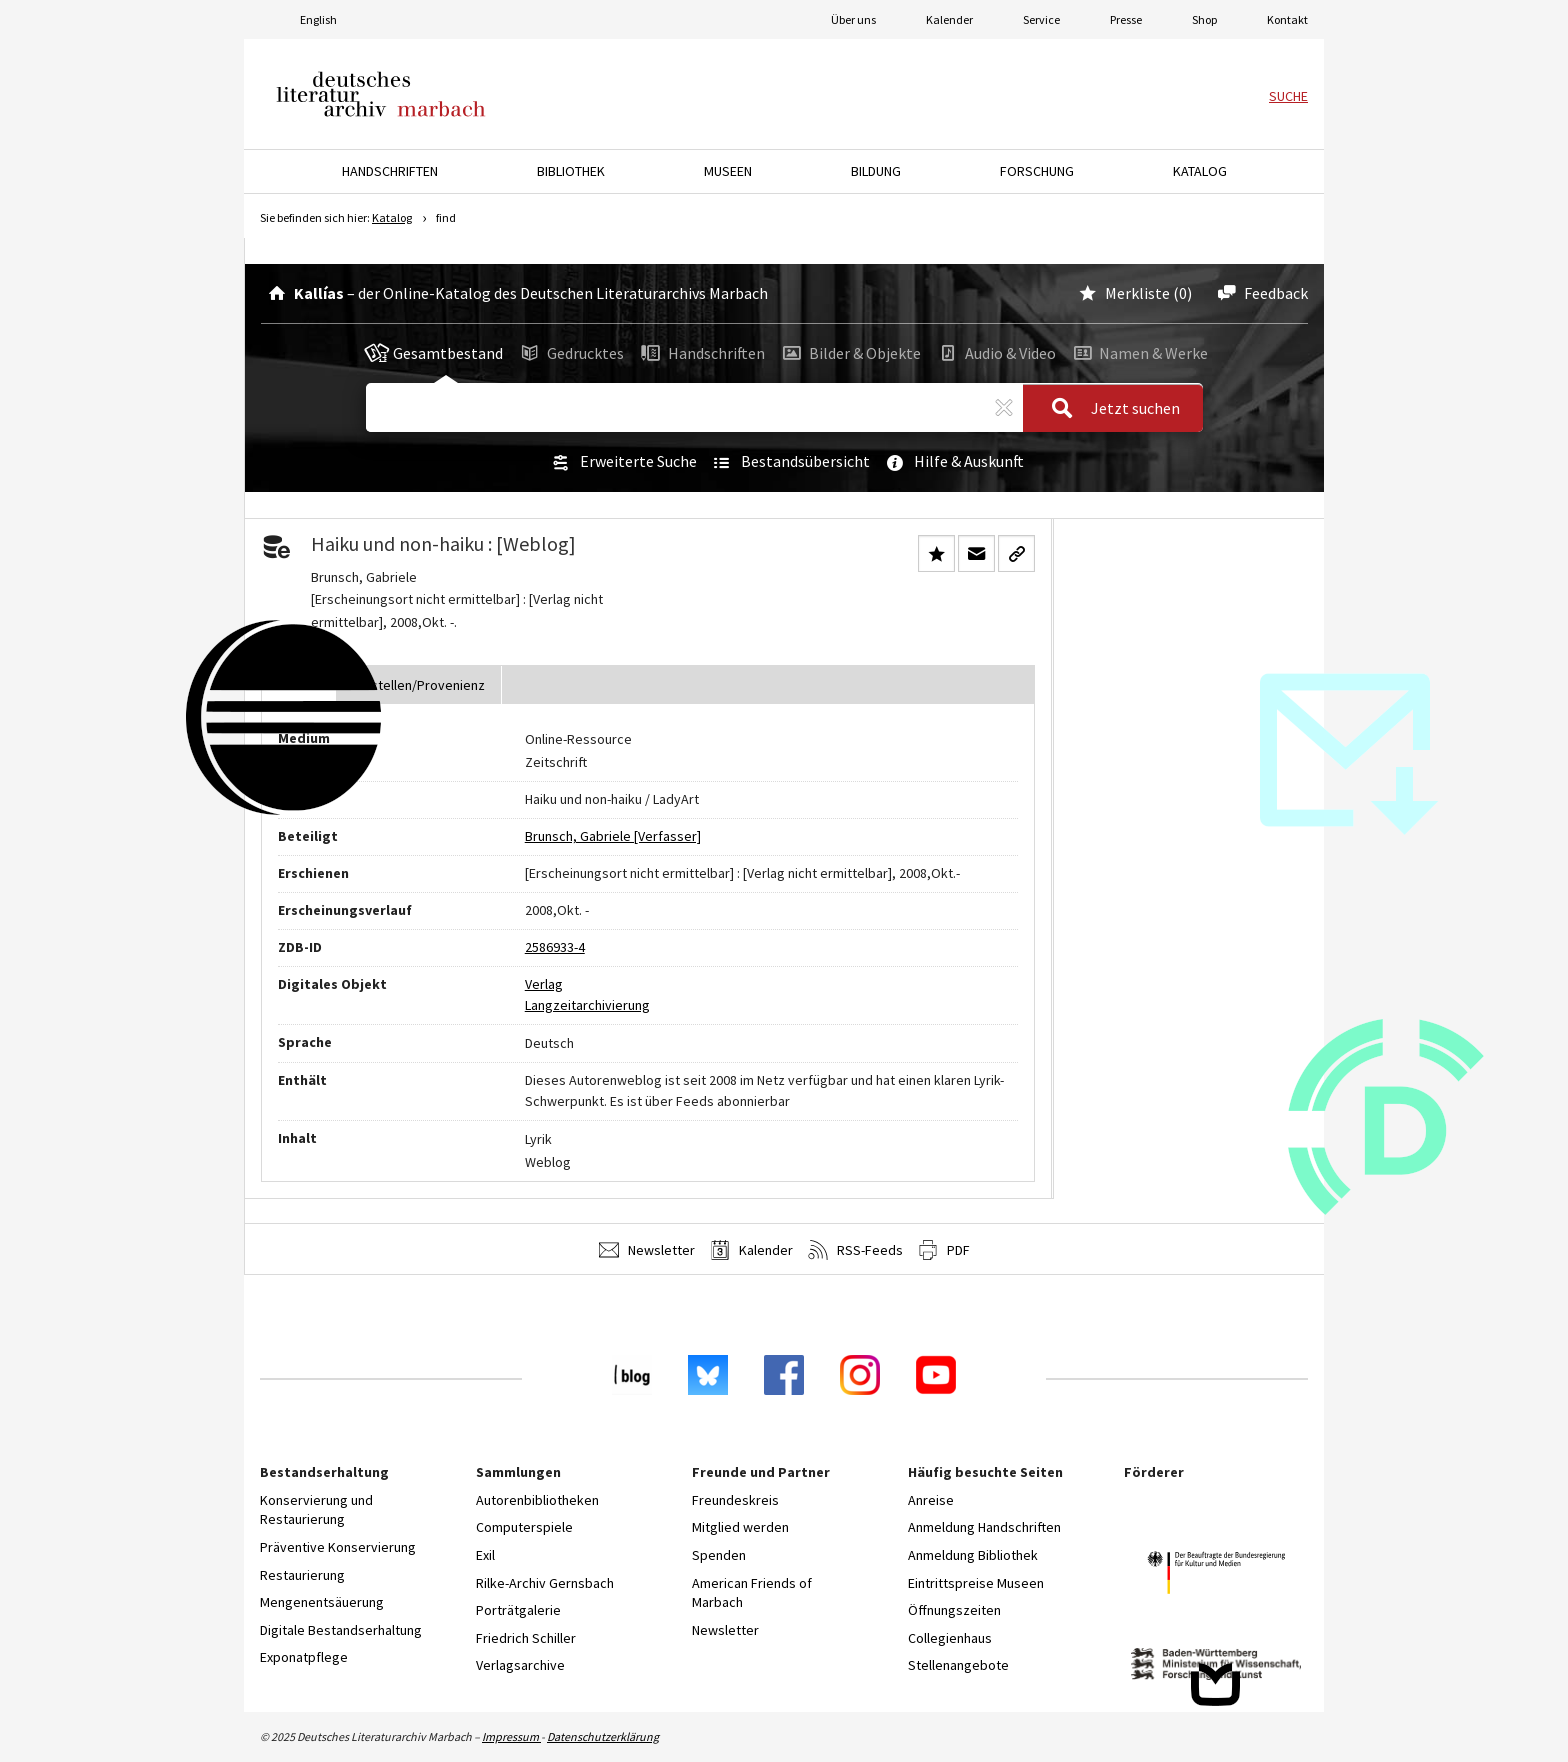 Image resolution: width=1568 pixels, height=1762 pixels. I want to click on download email or message, so click(1345, 750).